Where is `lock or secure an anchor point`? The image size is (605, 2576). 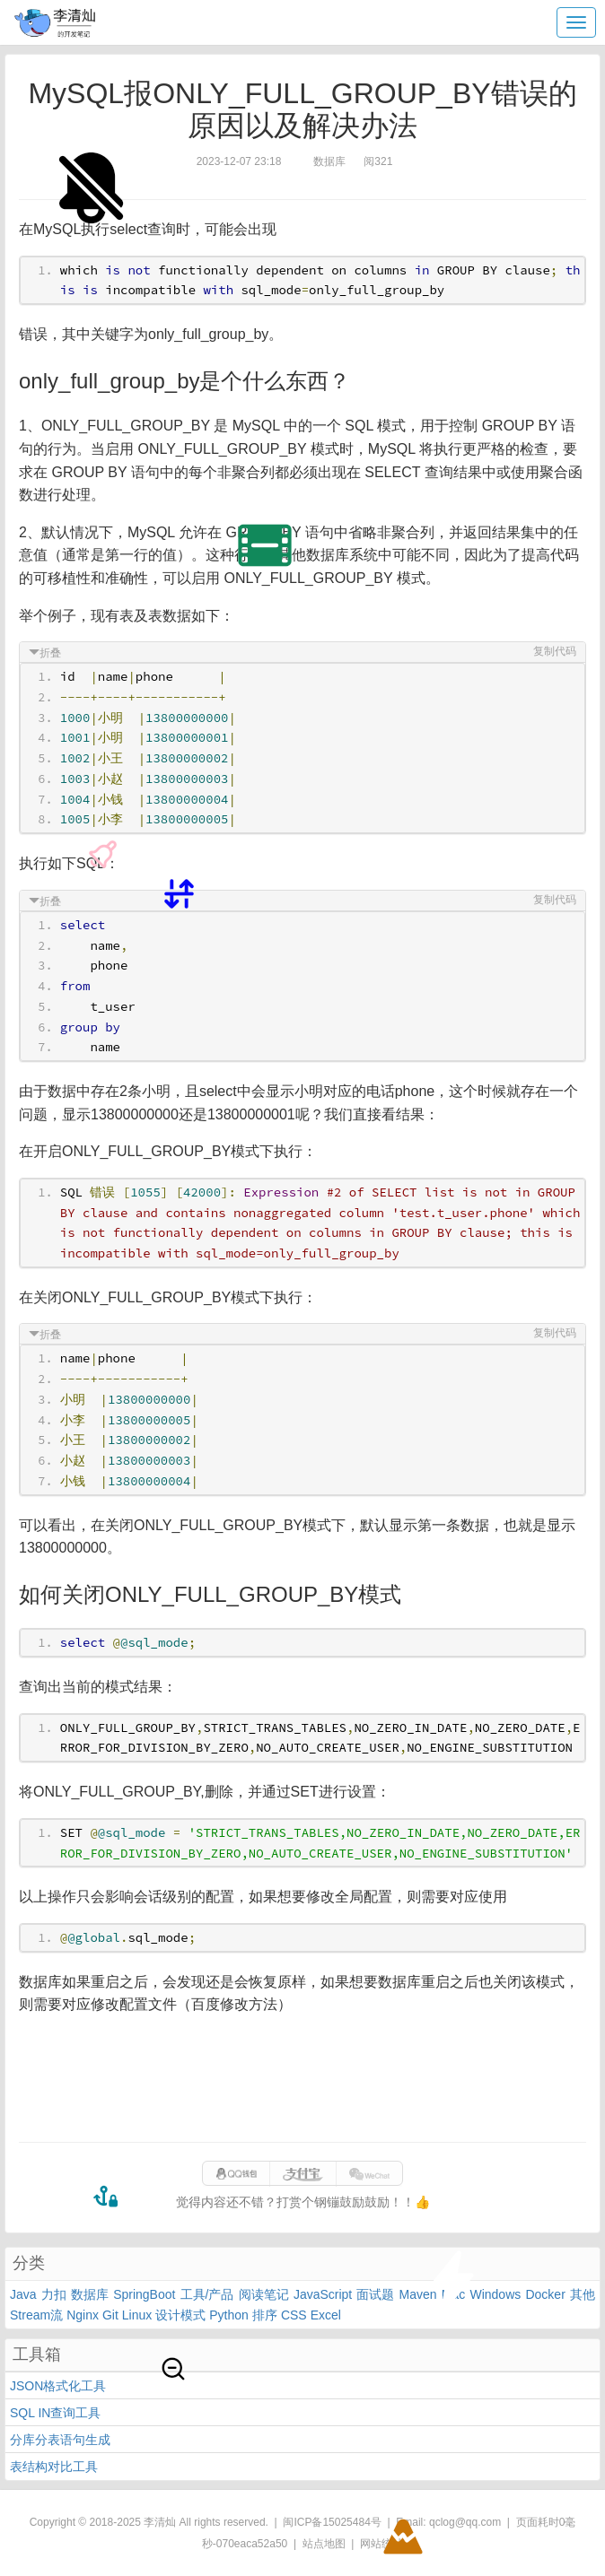
lock or secure an anchor point is located at coordinates (105, 2196).